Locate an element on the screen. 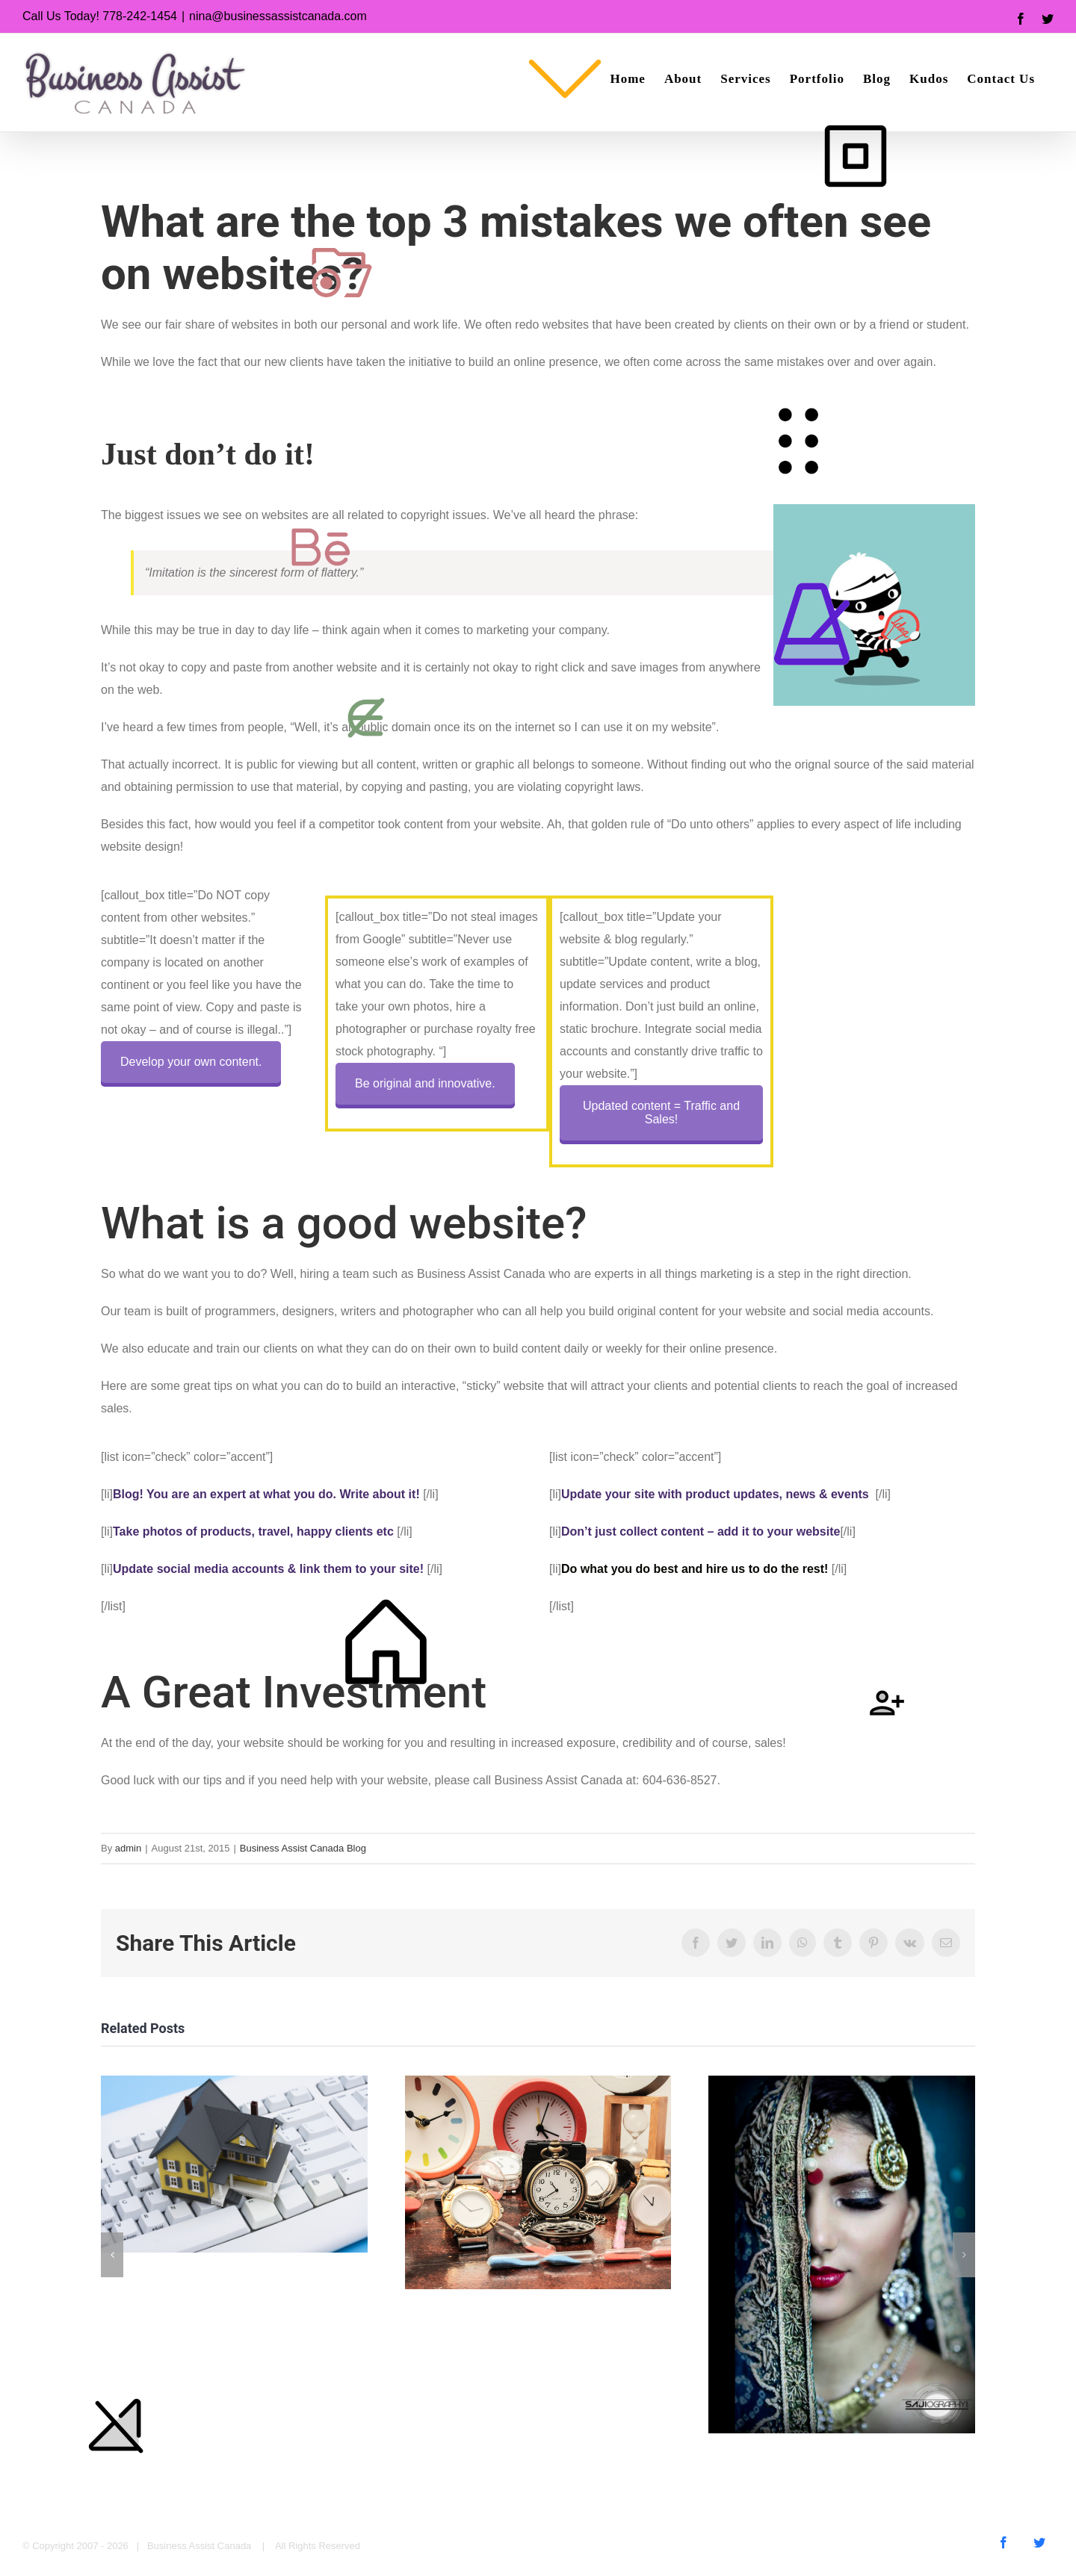 The height and width of the screenshot is (2576, 1076). add a new contact or friend is located at coordinates (887, 1703).